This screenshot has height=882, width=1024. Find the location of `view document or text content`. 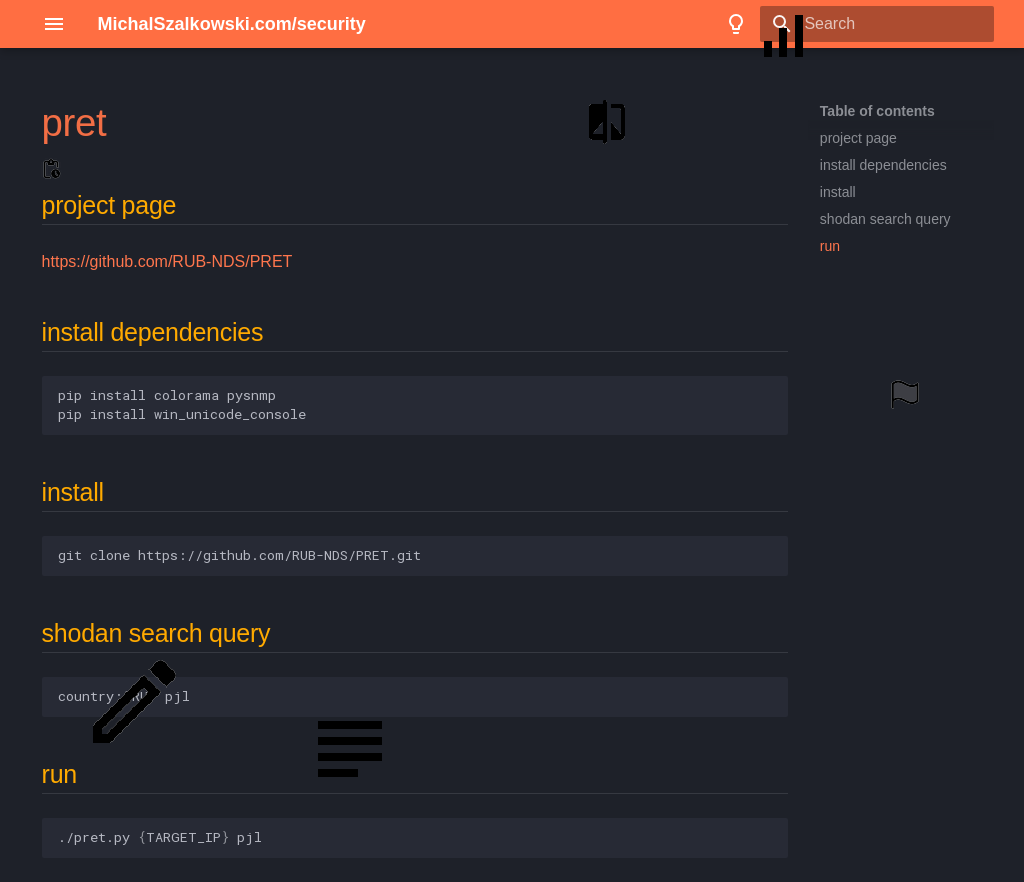

view document or text content is located at coordinates (350, 749).